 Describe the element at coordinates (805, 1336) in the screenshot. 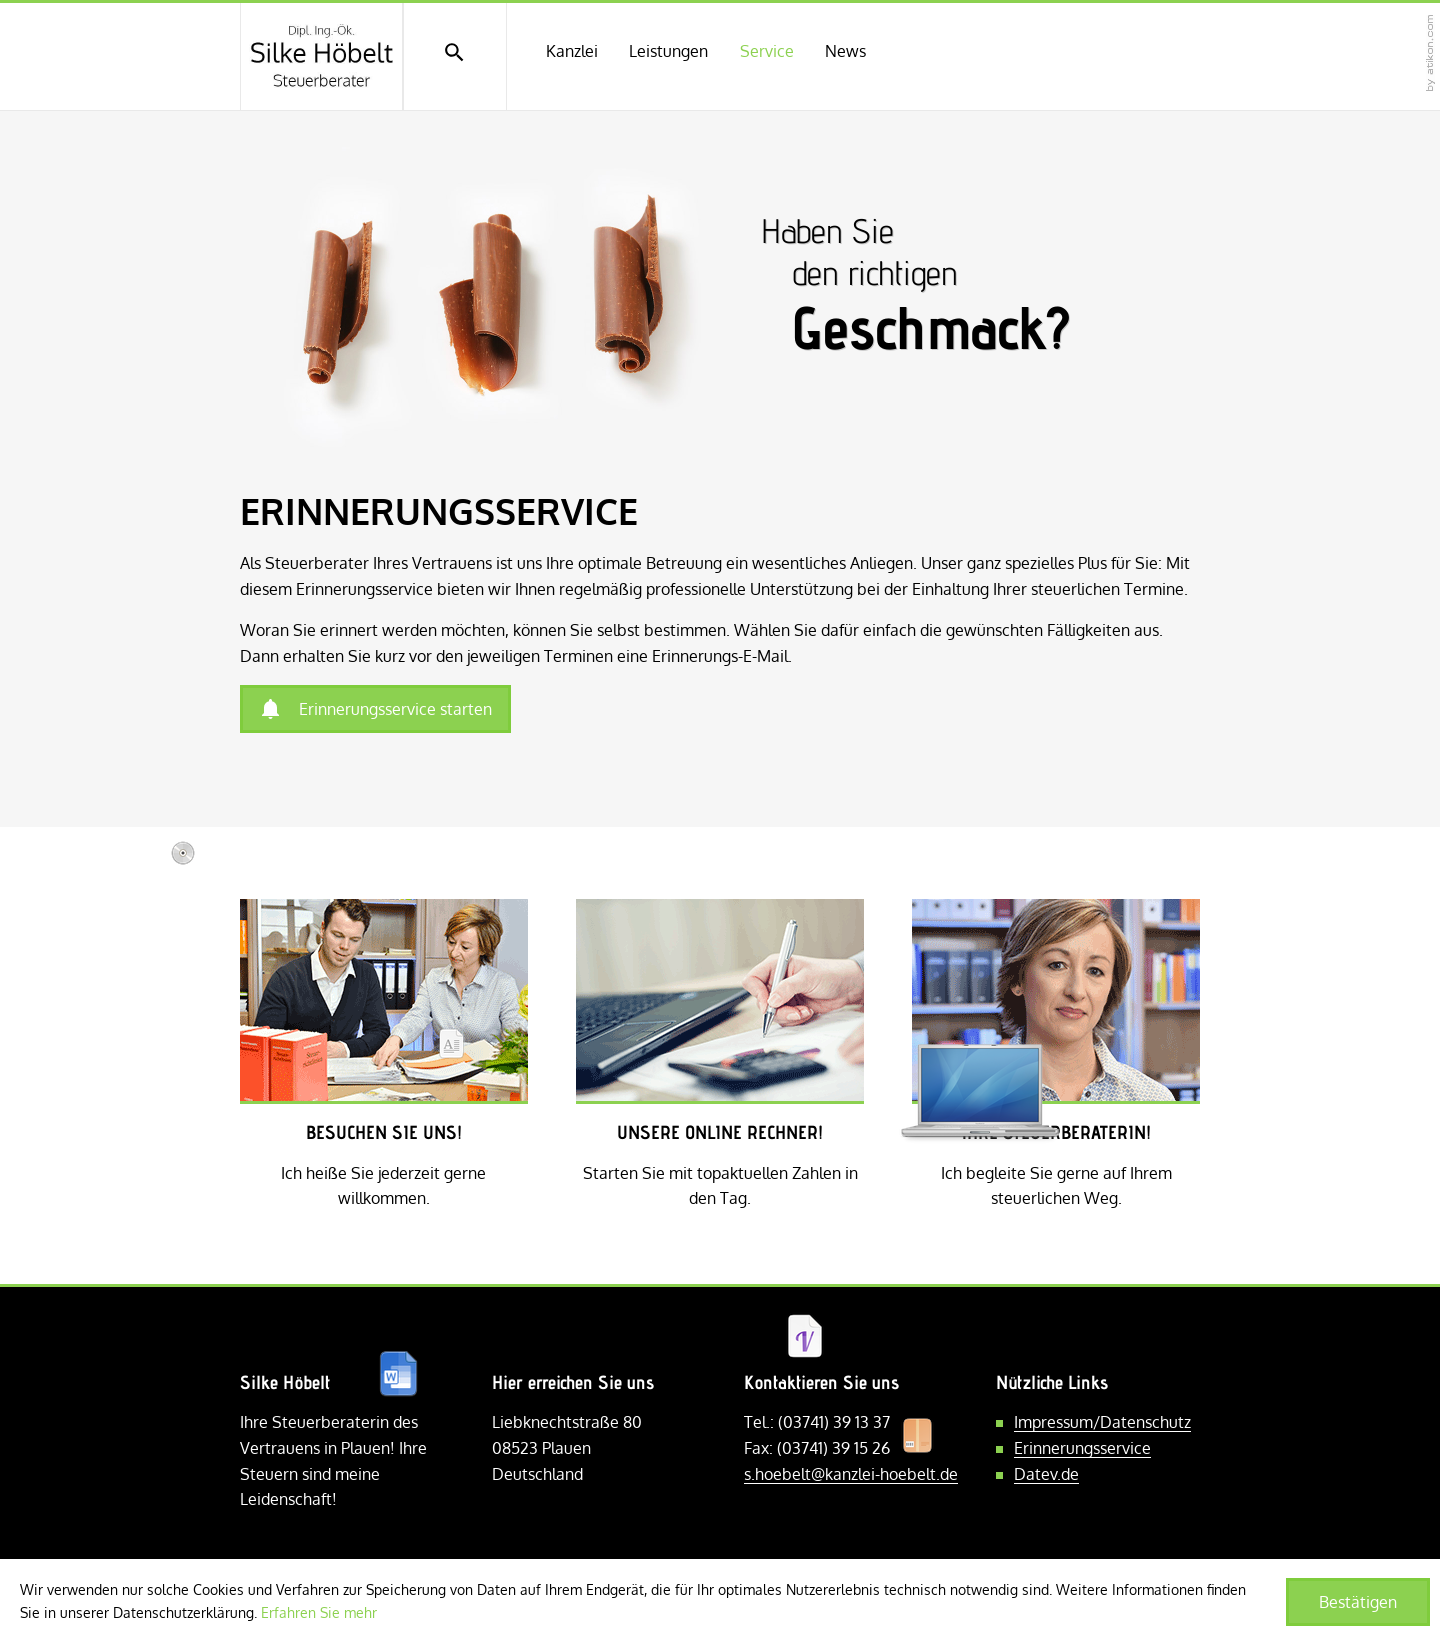

I see `vala programming language source file` at that location.